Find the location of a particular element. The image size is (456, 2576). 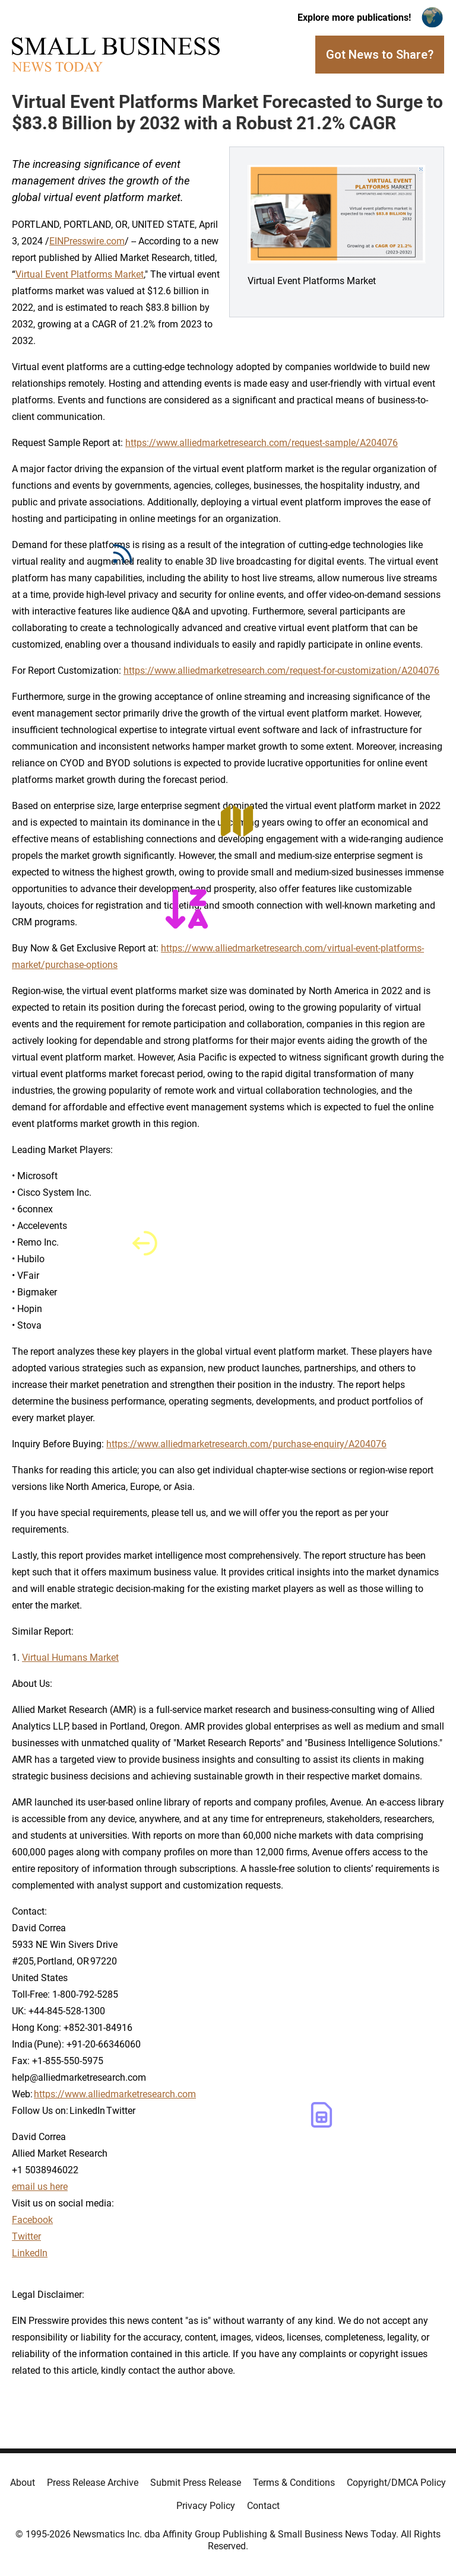

manage SIM card settings is located at coordinates (321, 2115).